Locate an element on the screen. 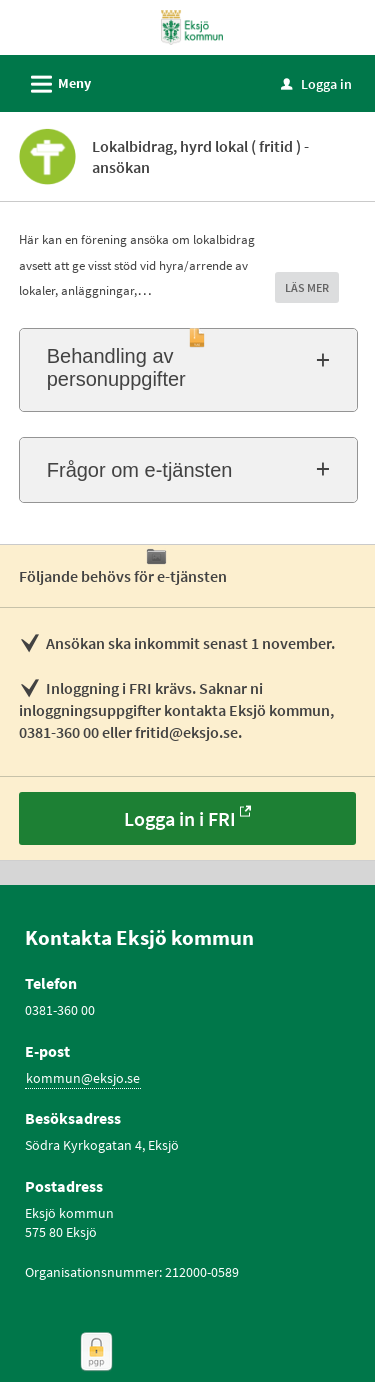 Image resolution: width=375 pixels, height=1382 pixels. an lrzip-compressed tar archive file is located at coordinates (197, 338).